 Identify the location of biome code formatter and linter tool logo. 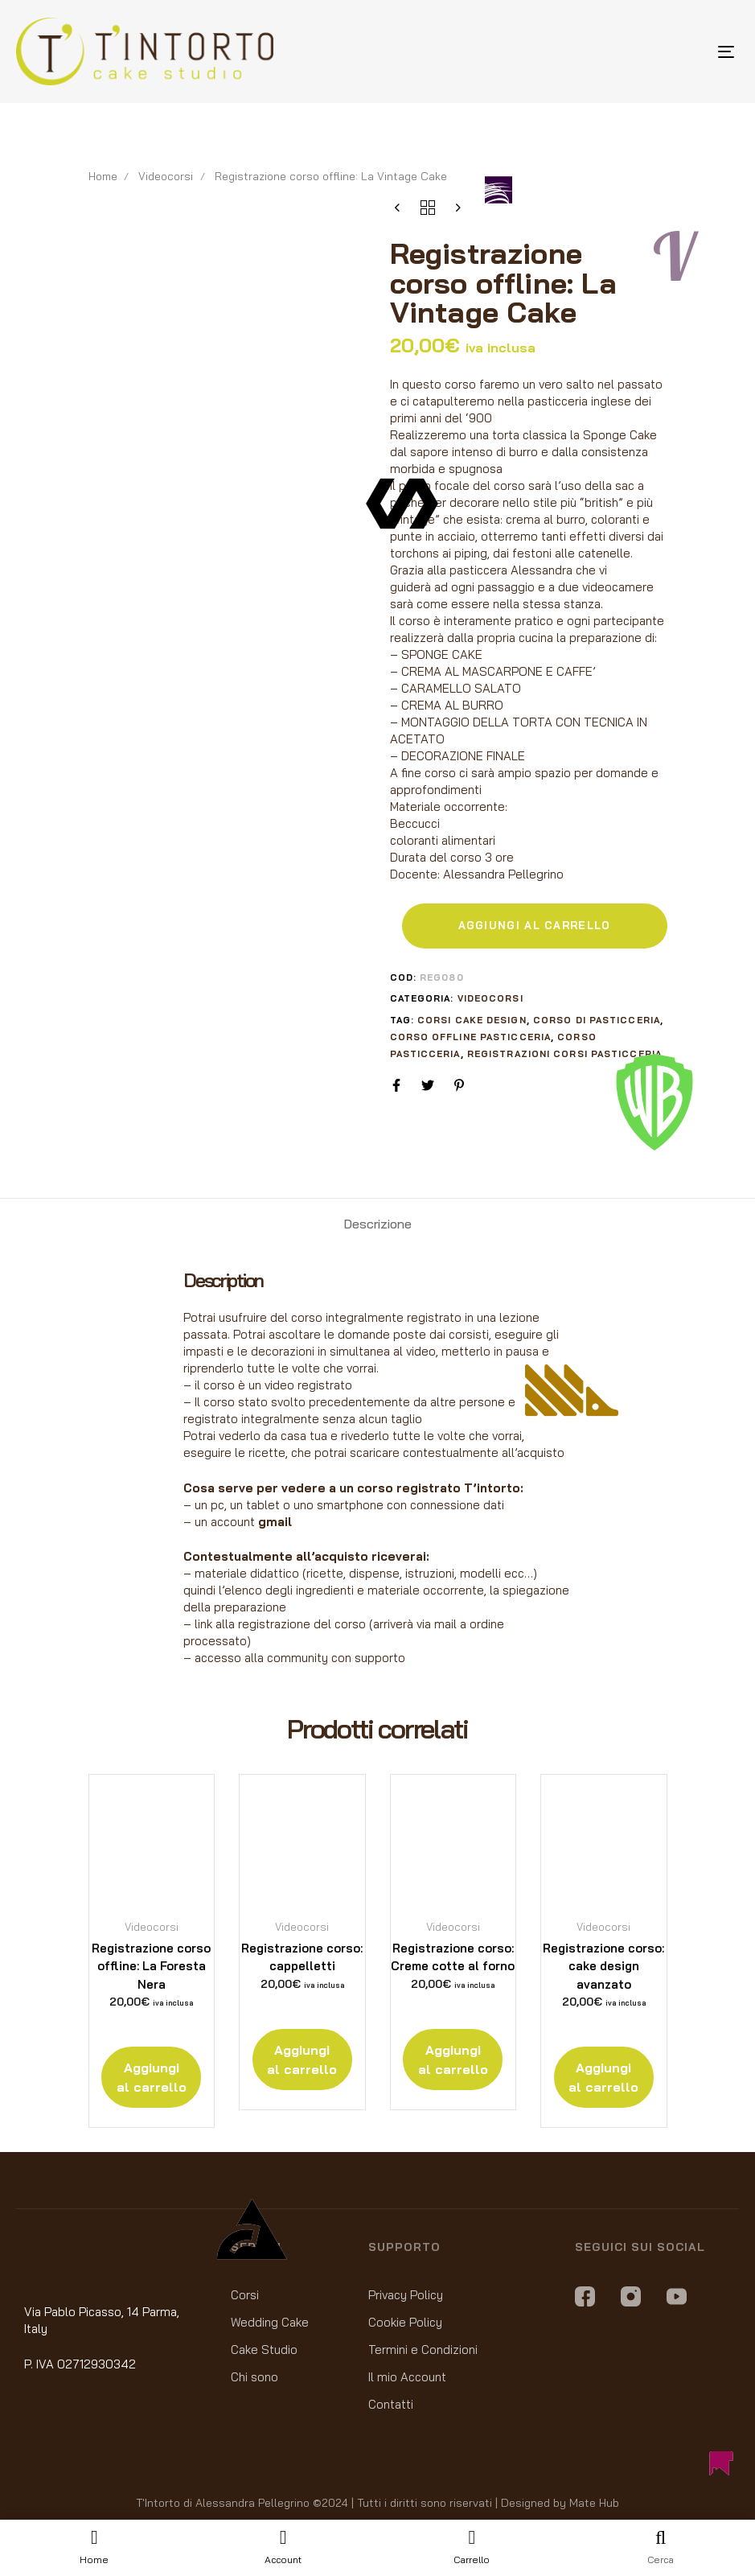
(252, 2228).